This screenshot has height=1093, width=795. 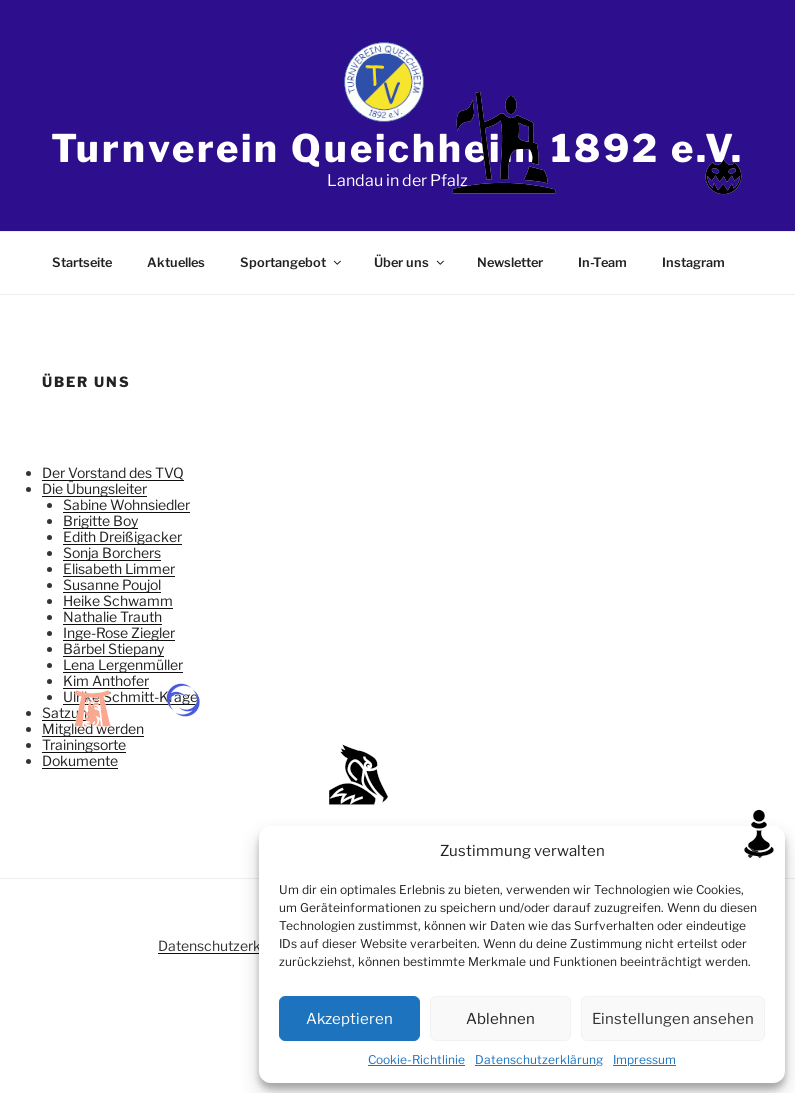 I want to click on access halloween or seasonal themed content, so click(x=723, y=177).